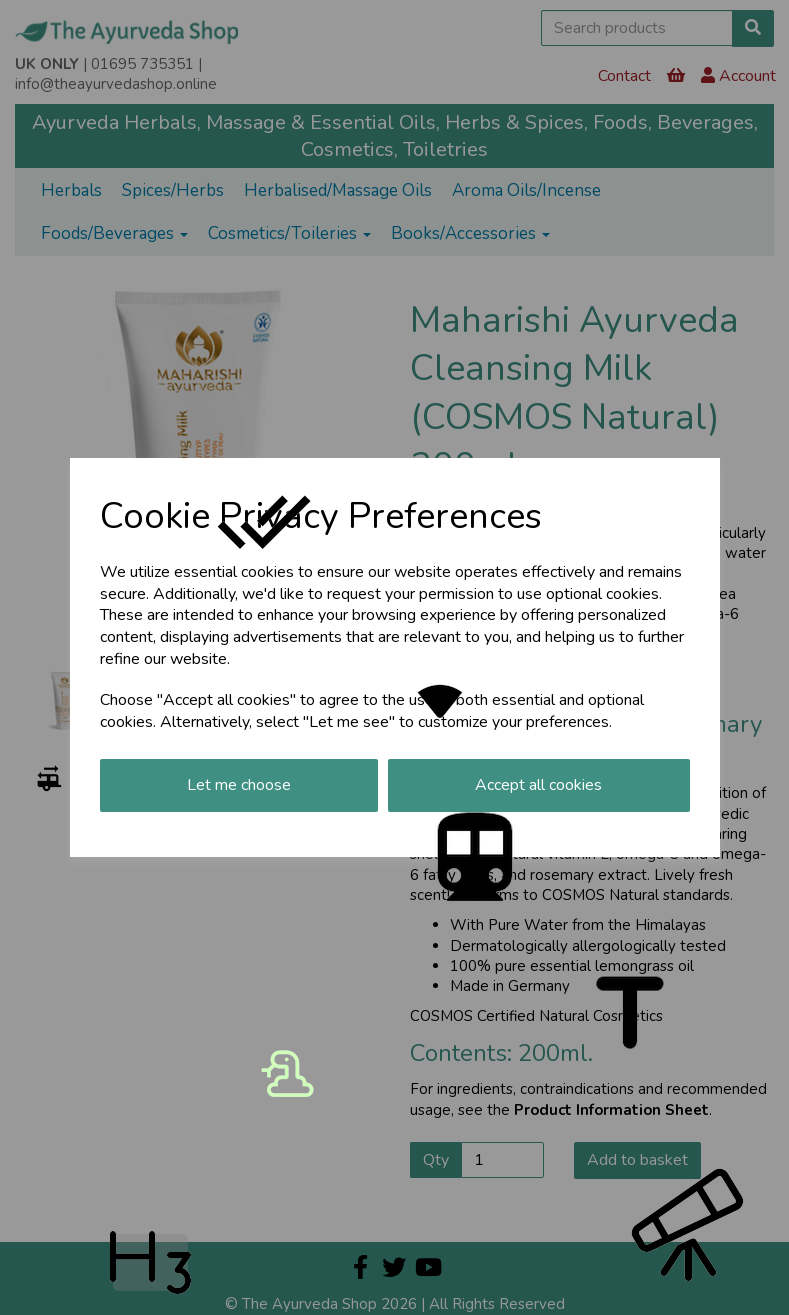 The width and height of the screenshot is (789, 1315). What do you see at coordinates (288, 1075) in the screenshot?
I see `python file or python language indicator` at bounding box center [288, 1075].